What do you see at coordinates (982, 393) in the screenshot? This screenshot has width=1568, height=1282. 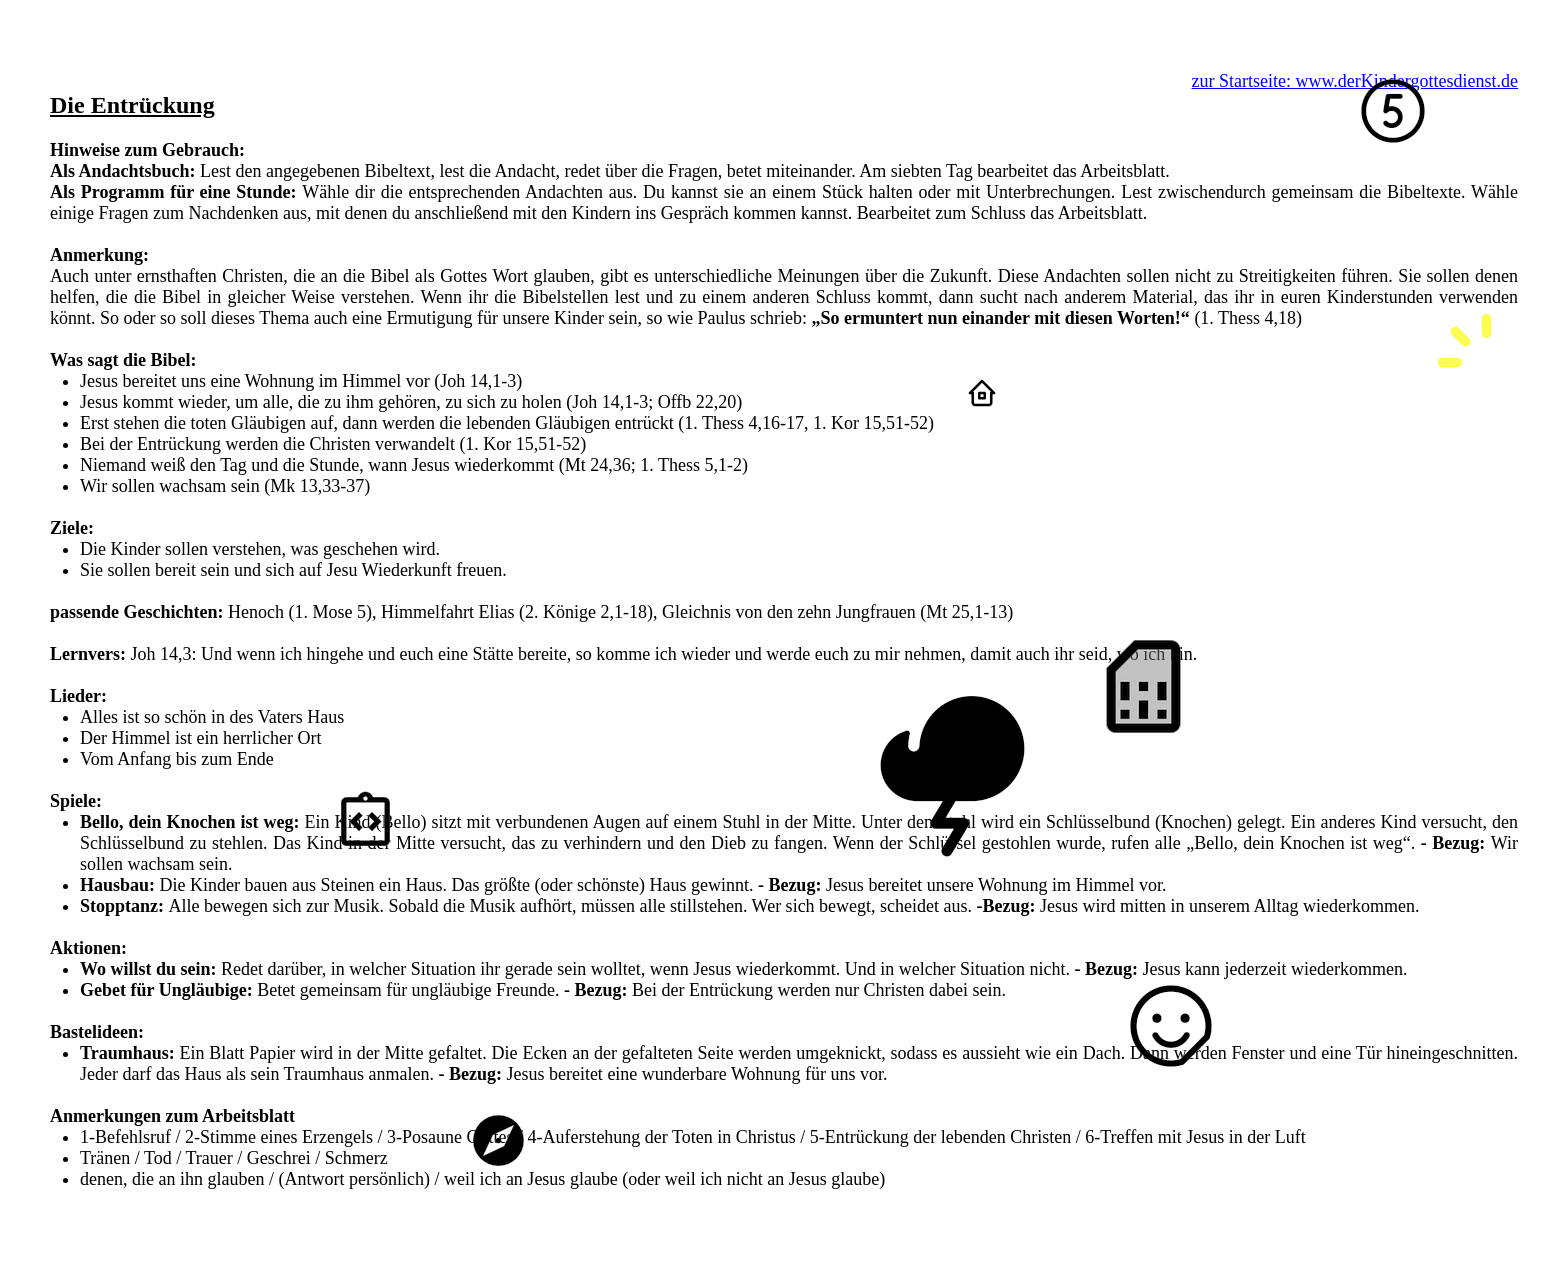 I see `navigate to home screen` at bounding box center [982, 393].